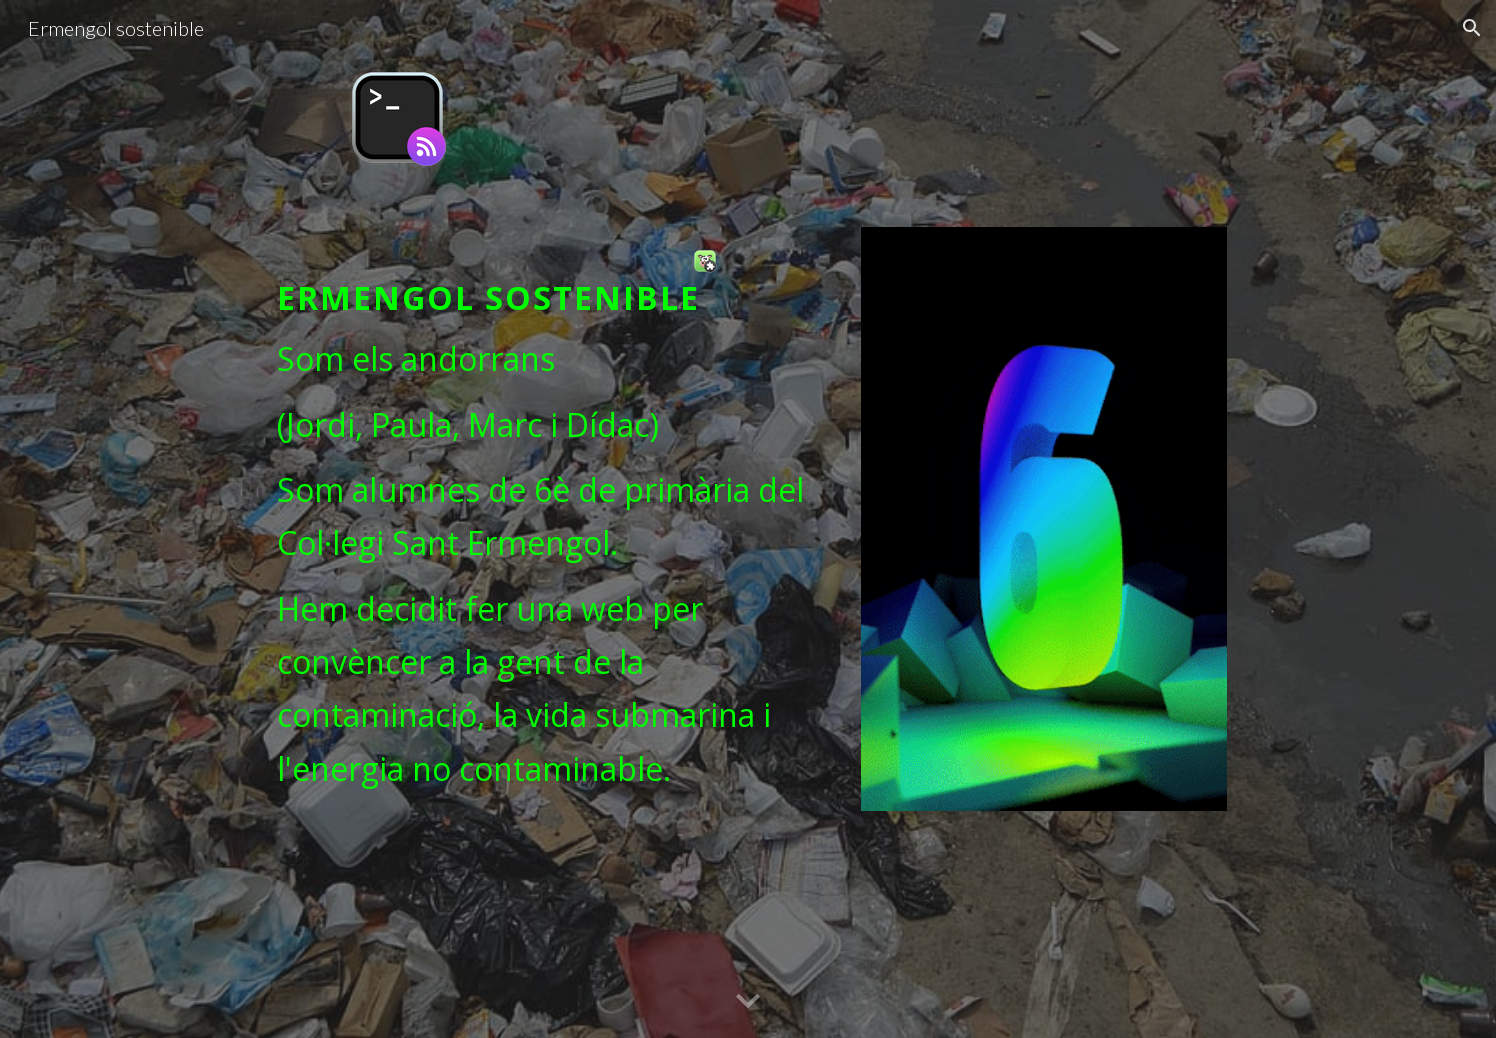  What do you see at coordinates (397, 117) in the screenshot?
I see `open SecureCRT terminal emulator app` at bounding box center [397, 117].